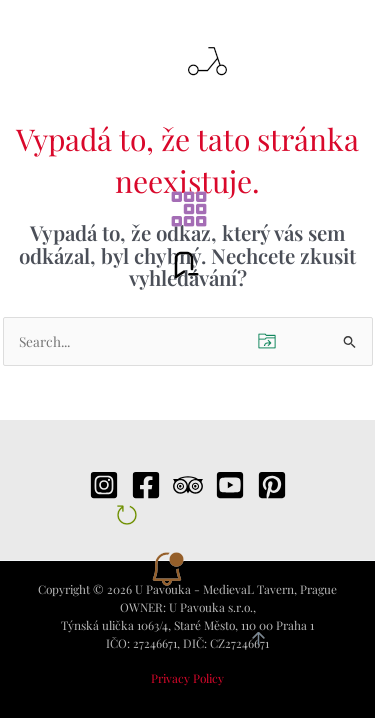  Describe the element at coordinates (267, 341) in the screenshot. I see `open a linked or shortcut folder` at that location.